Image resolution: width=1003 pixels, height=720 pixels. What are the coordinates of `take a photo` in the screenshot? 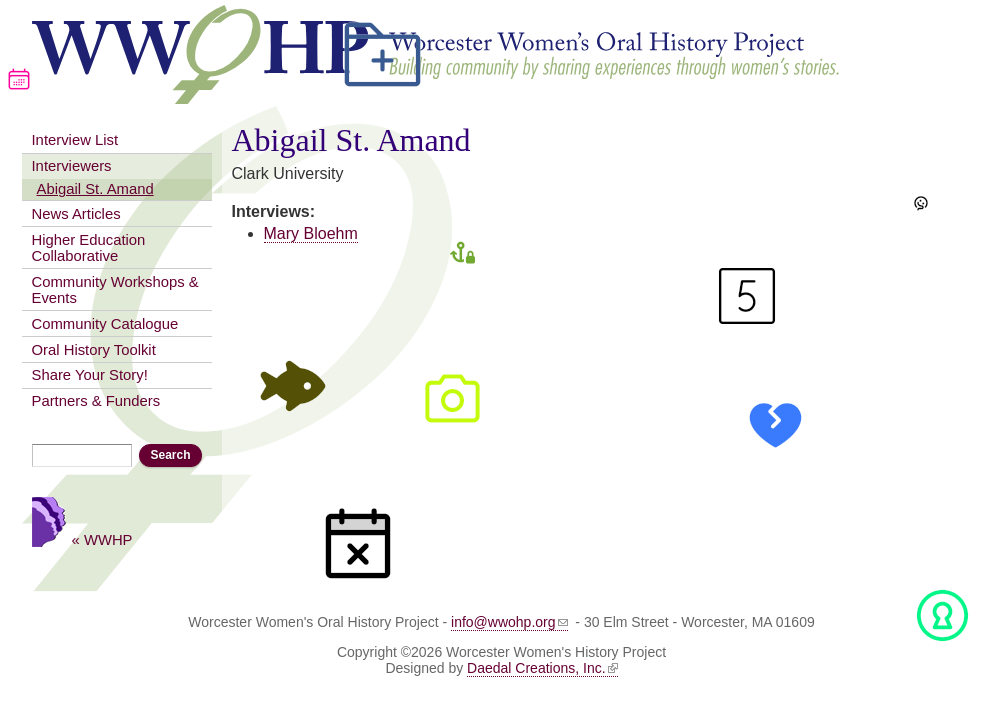 It's located at (452, 399).